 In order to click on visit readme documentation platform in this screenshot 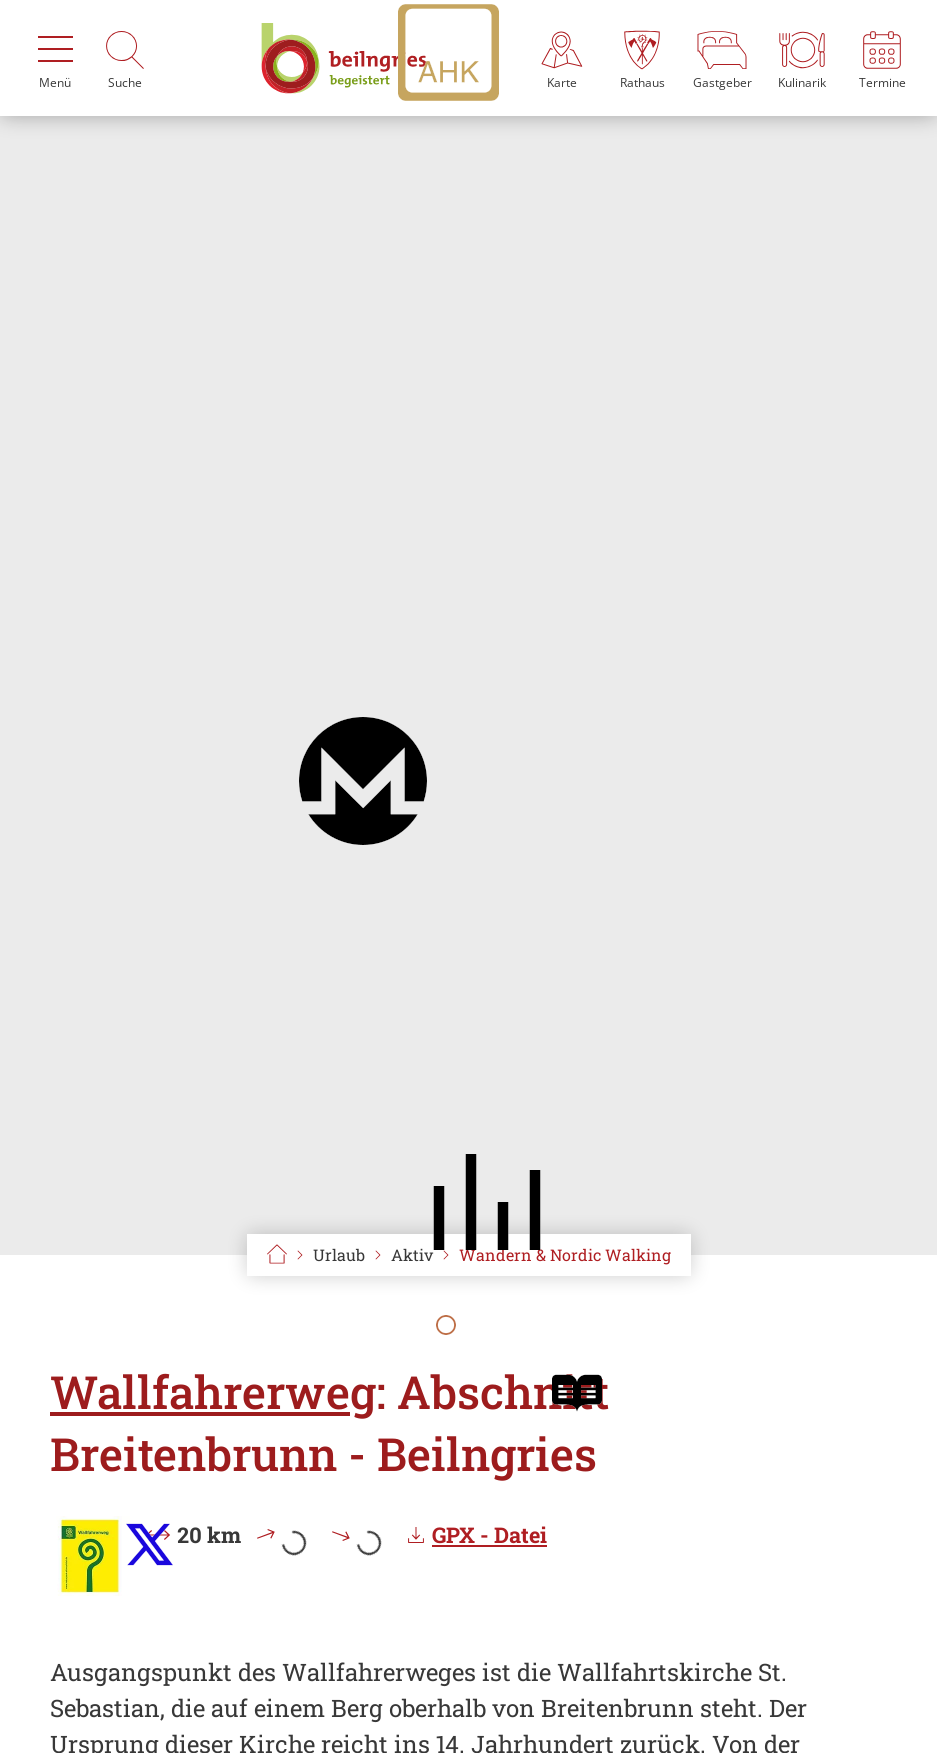, I will do `click(577, 1393)`.